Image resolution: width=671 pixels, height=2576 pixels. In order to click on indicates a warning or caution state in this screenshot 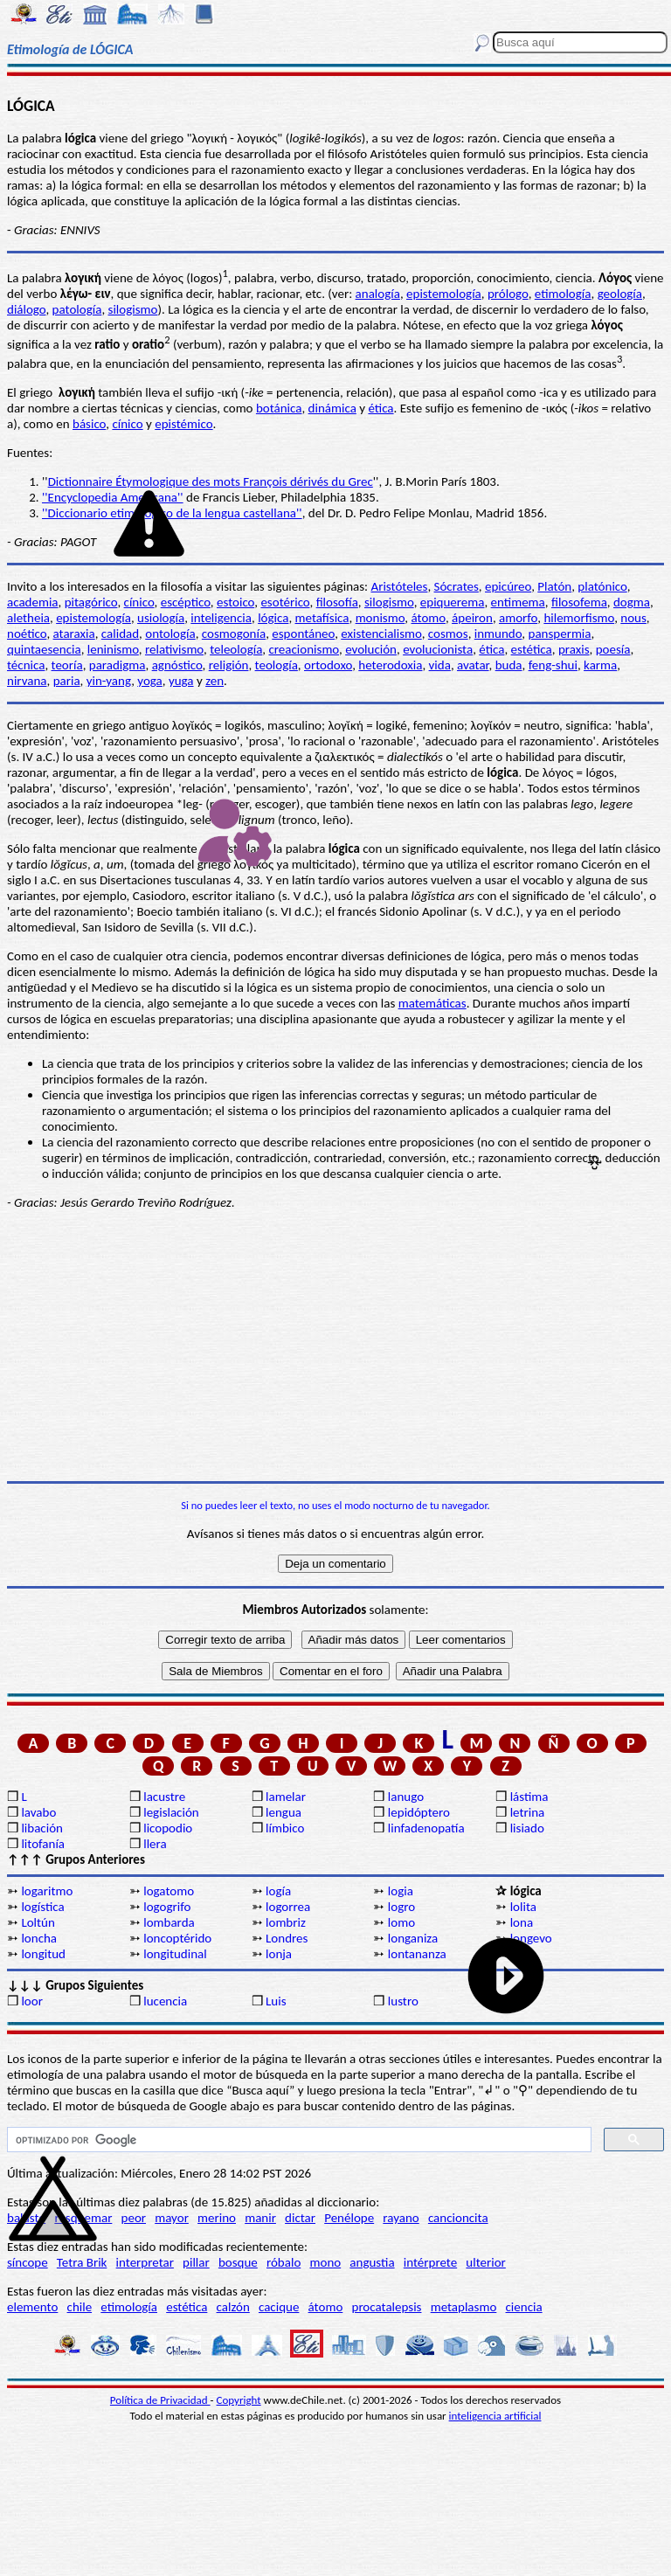, I will do `click(149, 525)`.